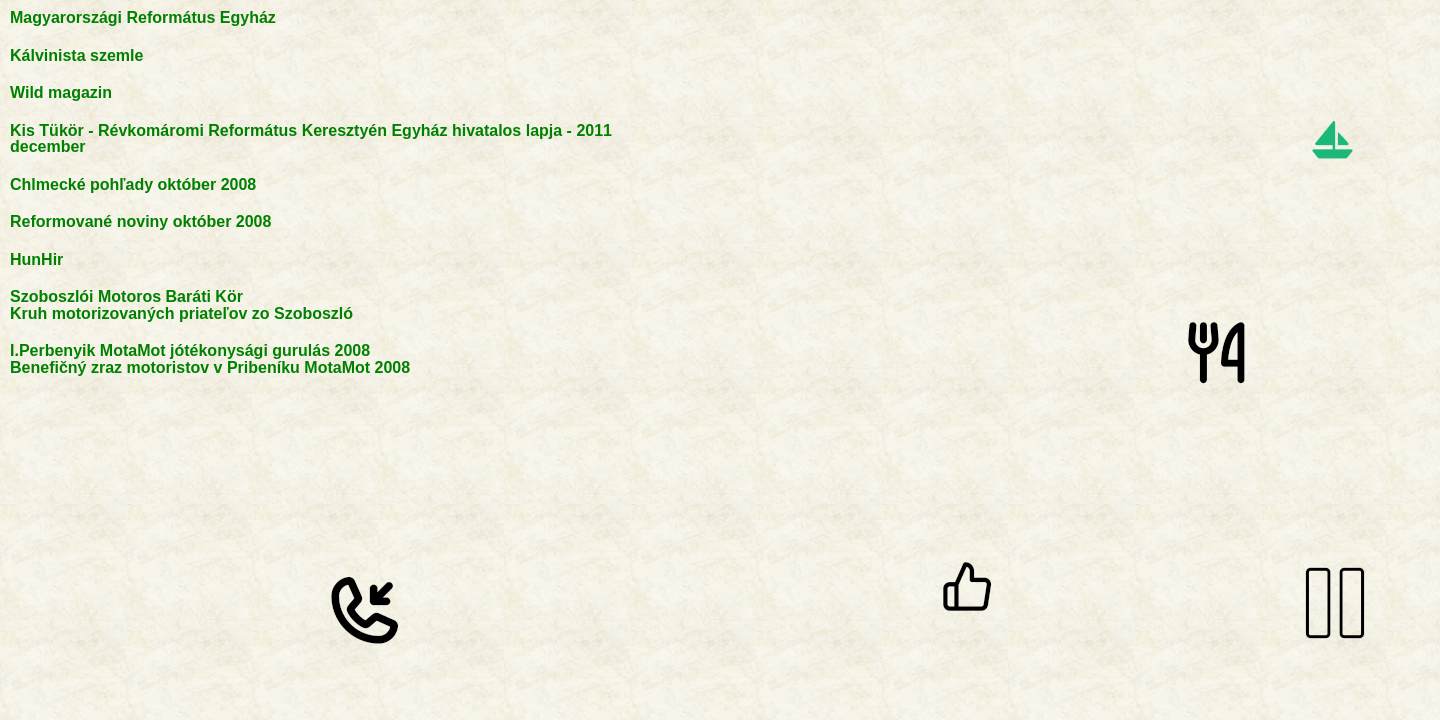 The width and height of the screenshot is (1440, 720). Describe the element at coordinates (1217, 351) in the screenshot. I see `access food and dining options` at that location.